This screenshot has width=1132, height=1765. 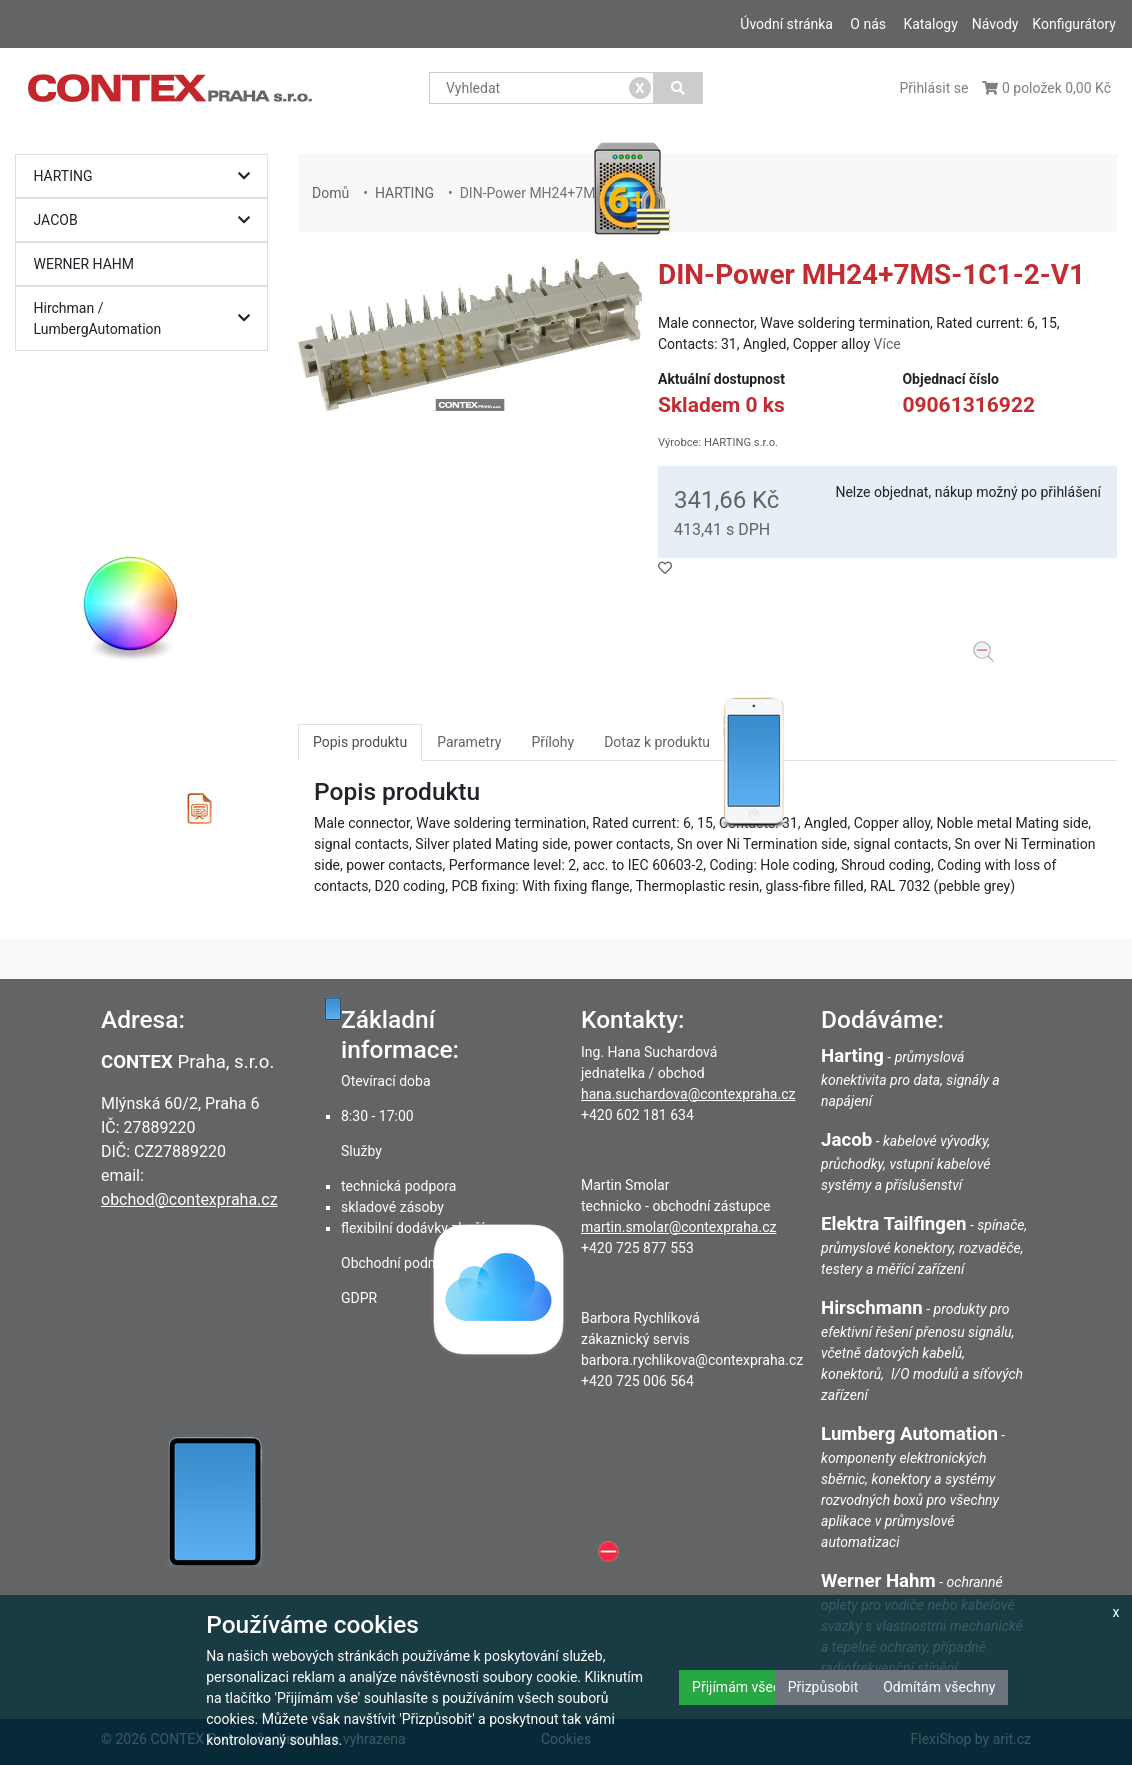 I want to click on indicates an error has occurred, so click(x=608, y=1551).